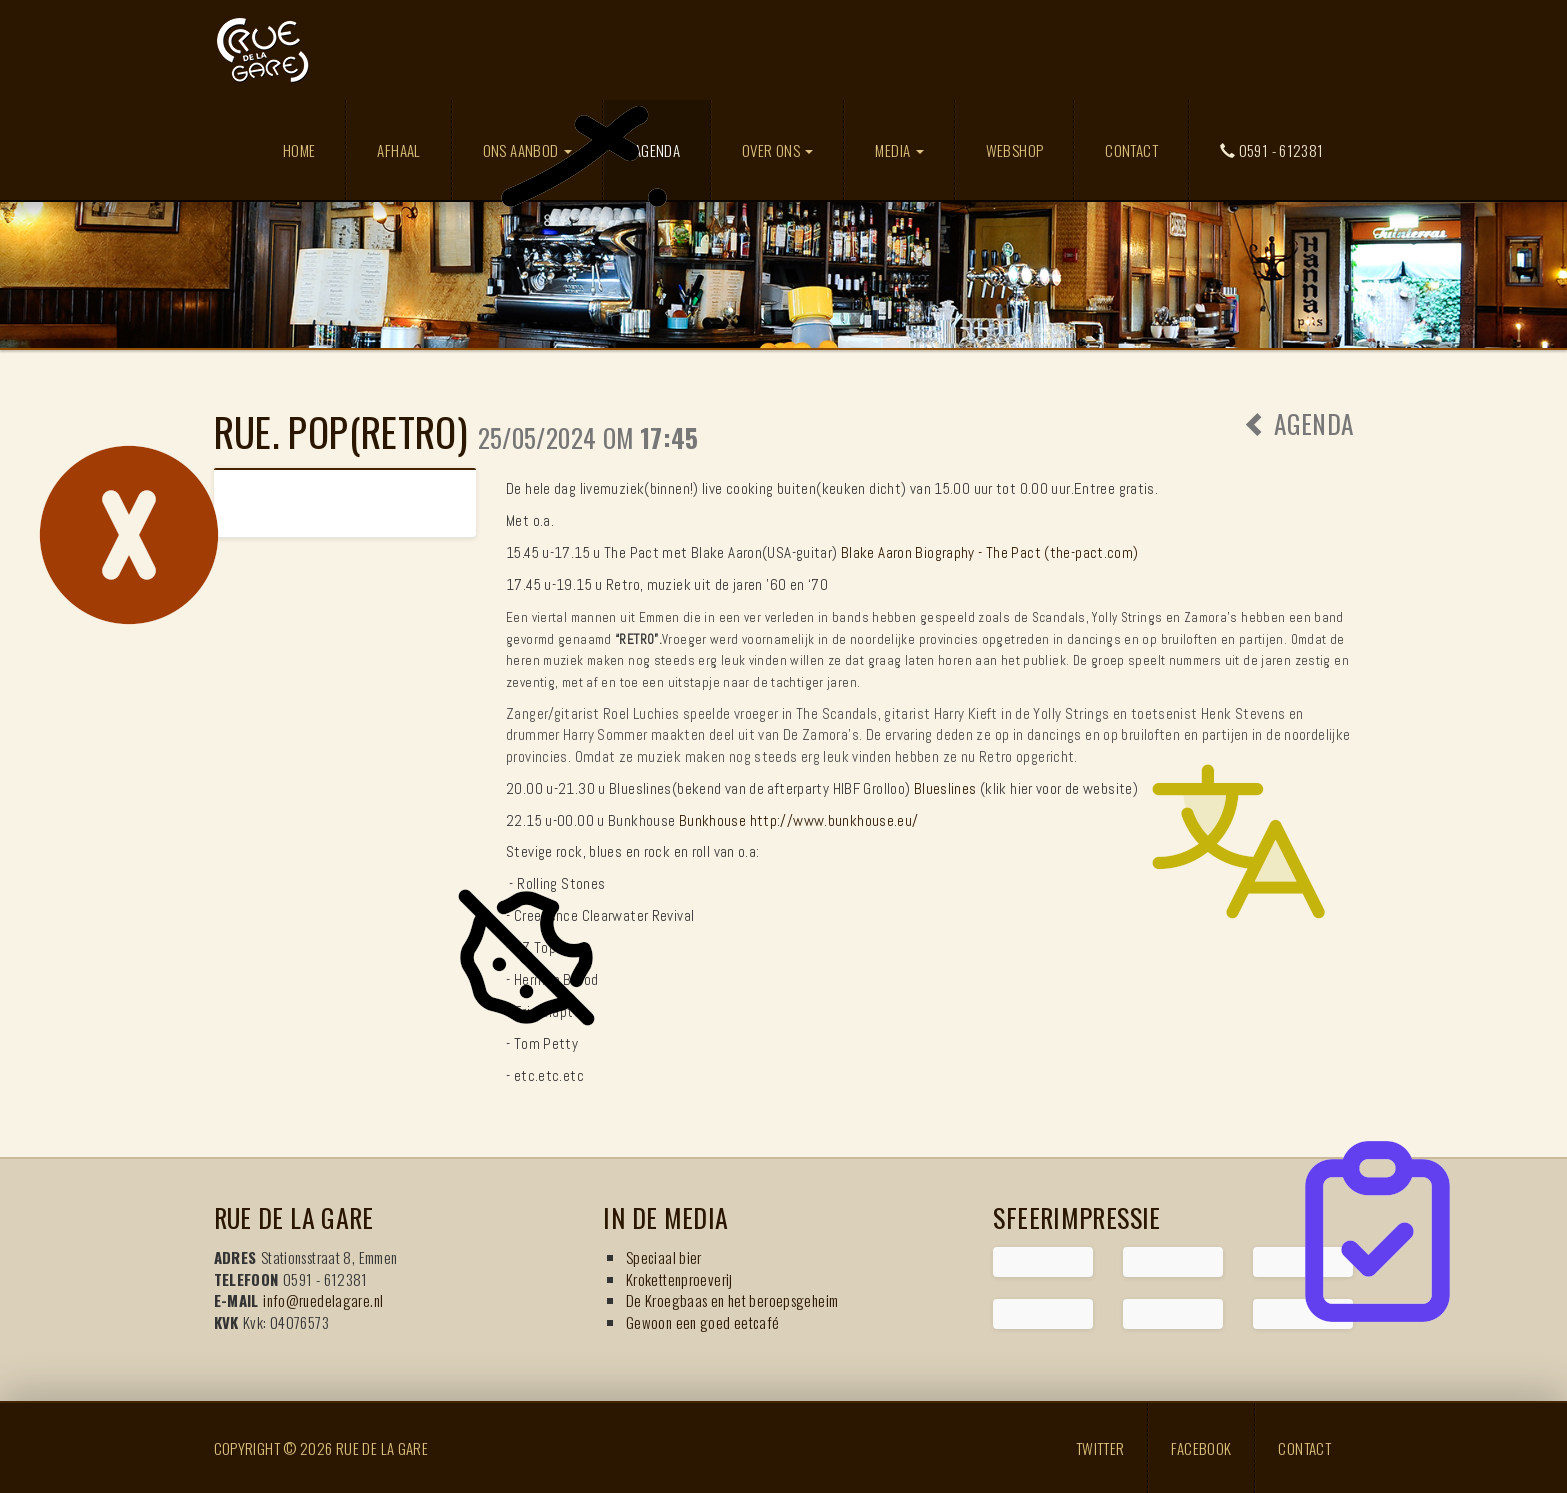 This screenshot has width=1567, height=1493. Describe the element at coordinates (129, 535) in the screenshot. I see `close or dismiss a dialog` at that location.